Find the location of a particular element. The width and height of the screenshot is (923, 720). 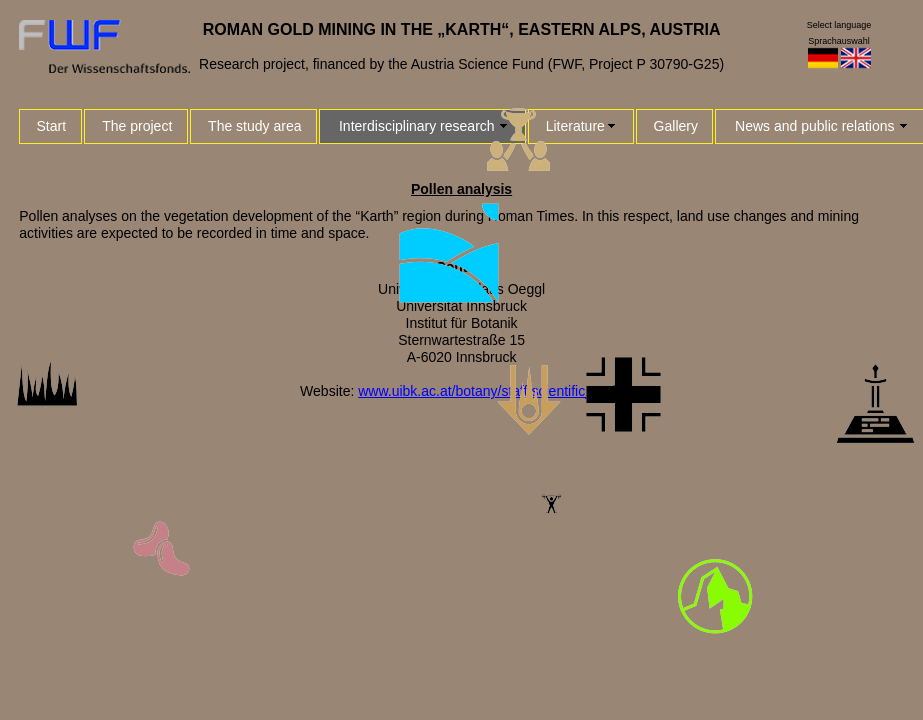

german military history faction or unit marker in a strategy game is located at coordinates (623, 394).